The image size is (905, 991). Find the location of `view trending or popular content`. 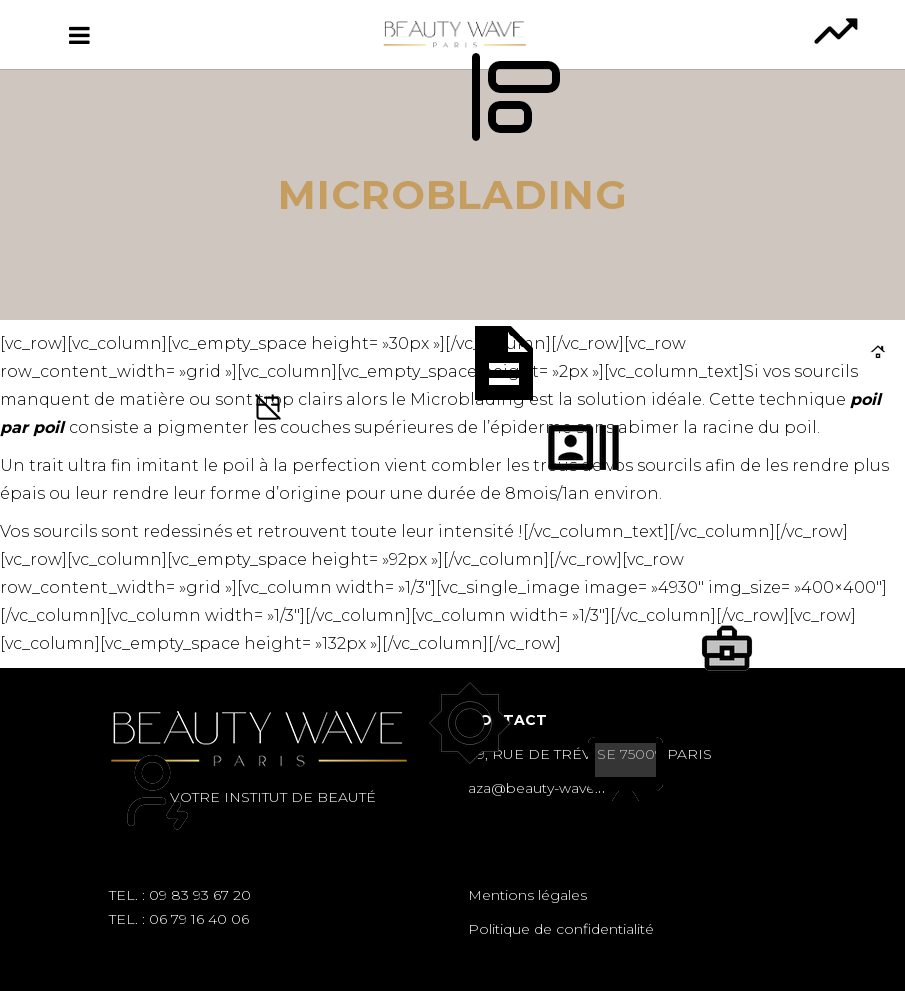

view trending or popular content is located at coordinates (835, 31).